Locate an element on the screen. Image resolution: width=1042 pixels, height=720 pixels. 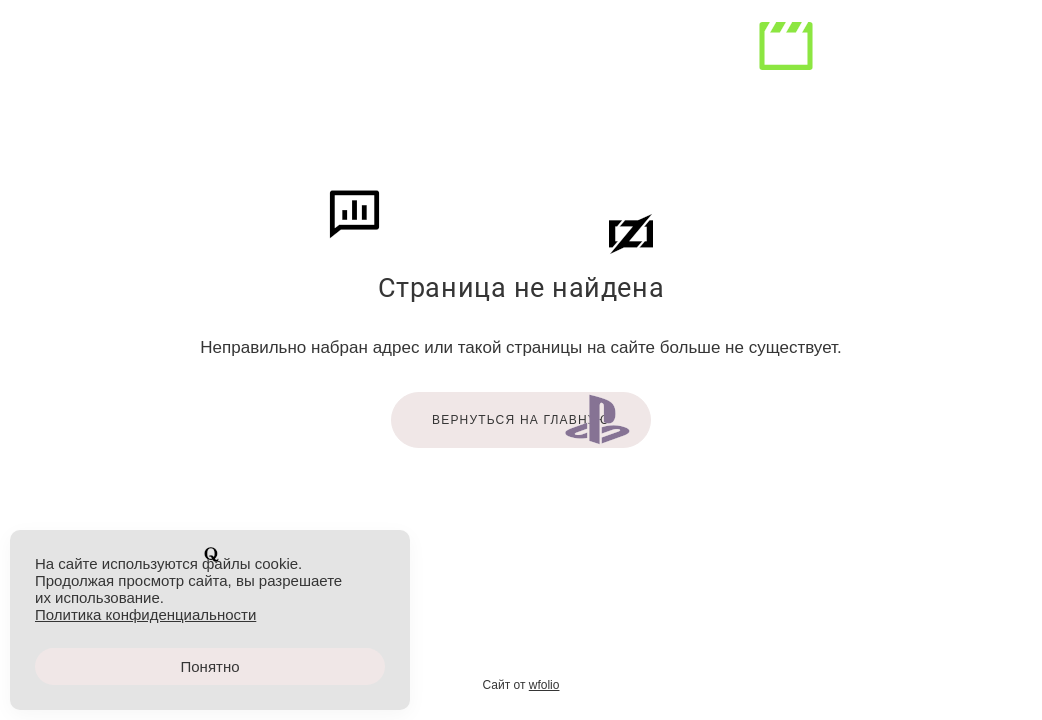
open the Quora app is located at coordinates (211, 554).